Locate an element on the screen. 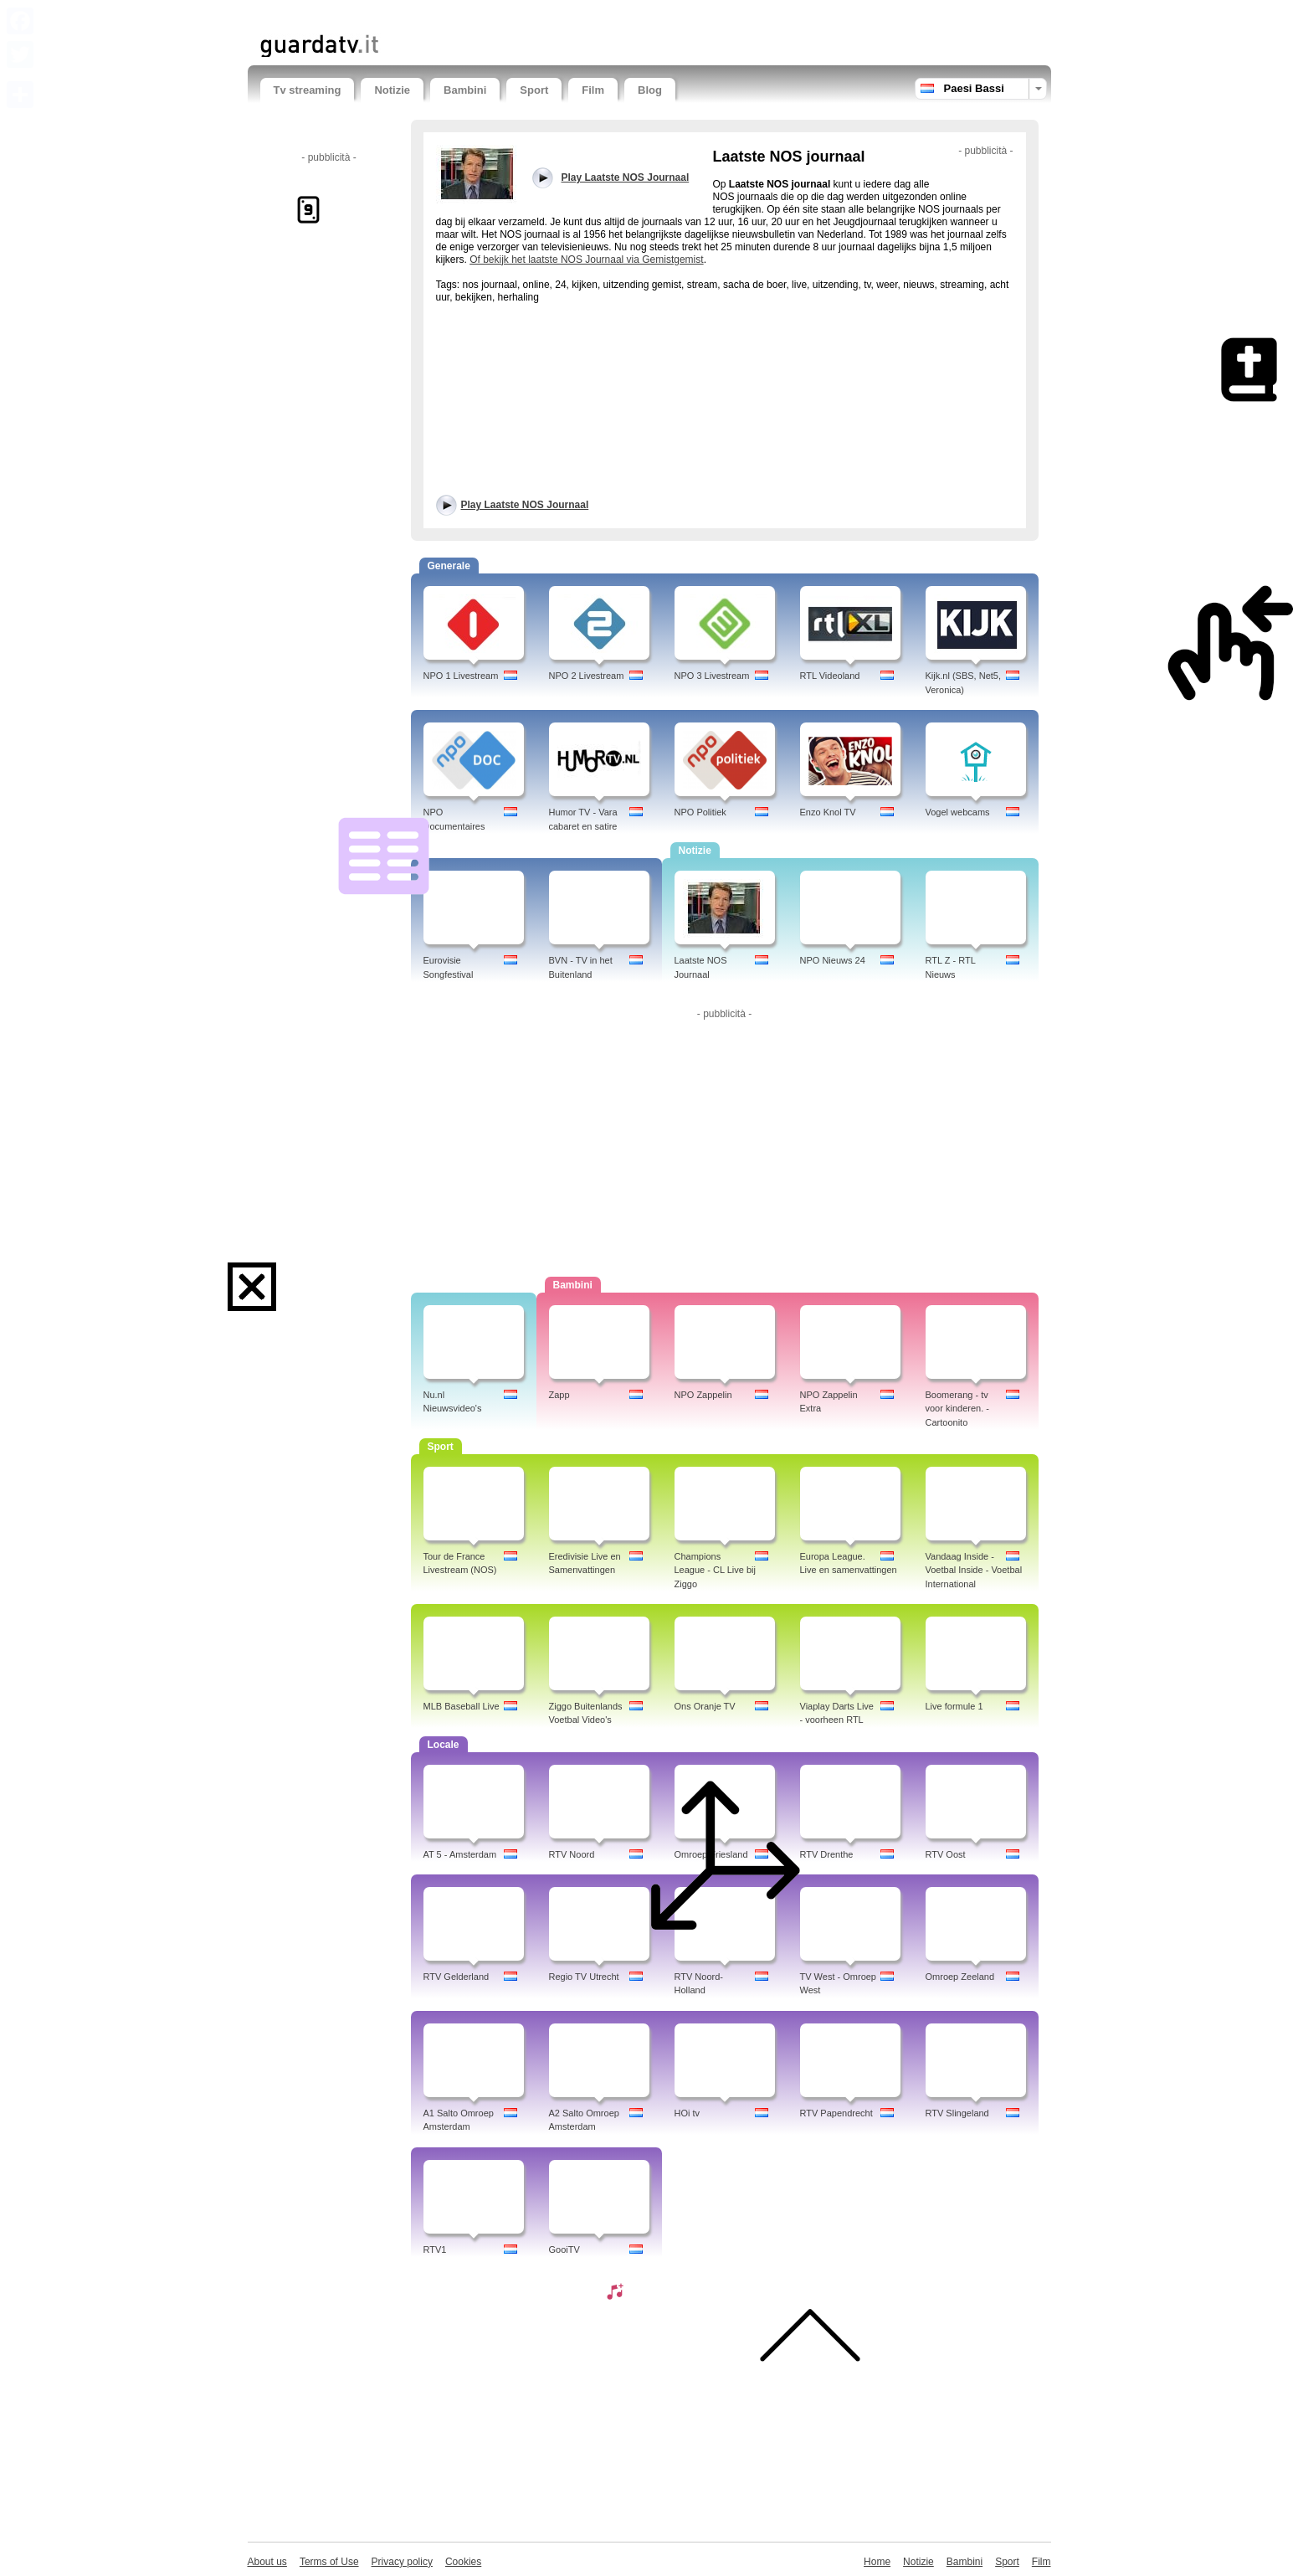  switch to multi-column text layout is located at coordinates (383, 856).